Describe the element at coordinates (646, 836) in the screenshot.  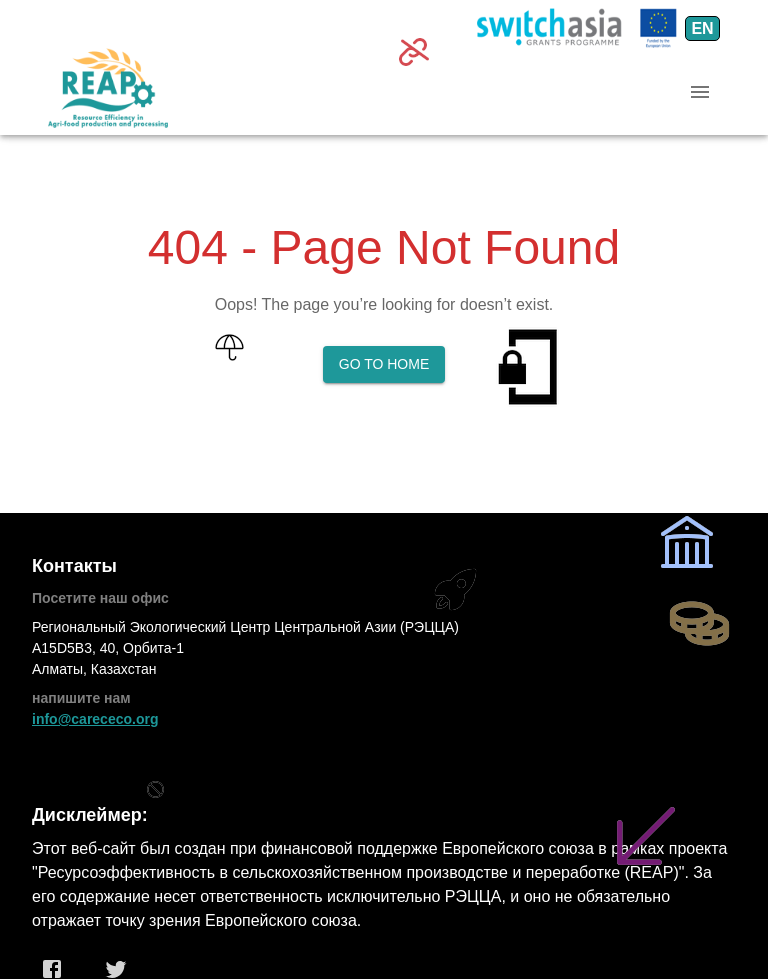
I see `navigate to previous or back` at that location.